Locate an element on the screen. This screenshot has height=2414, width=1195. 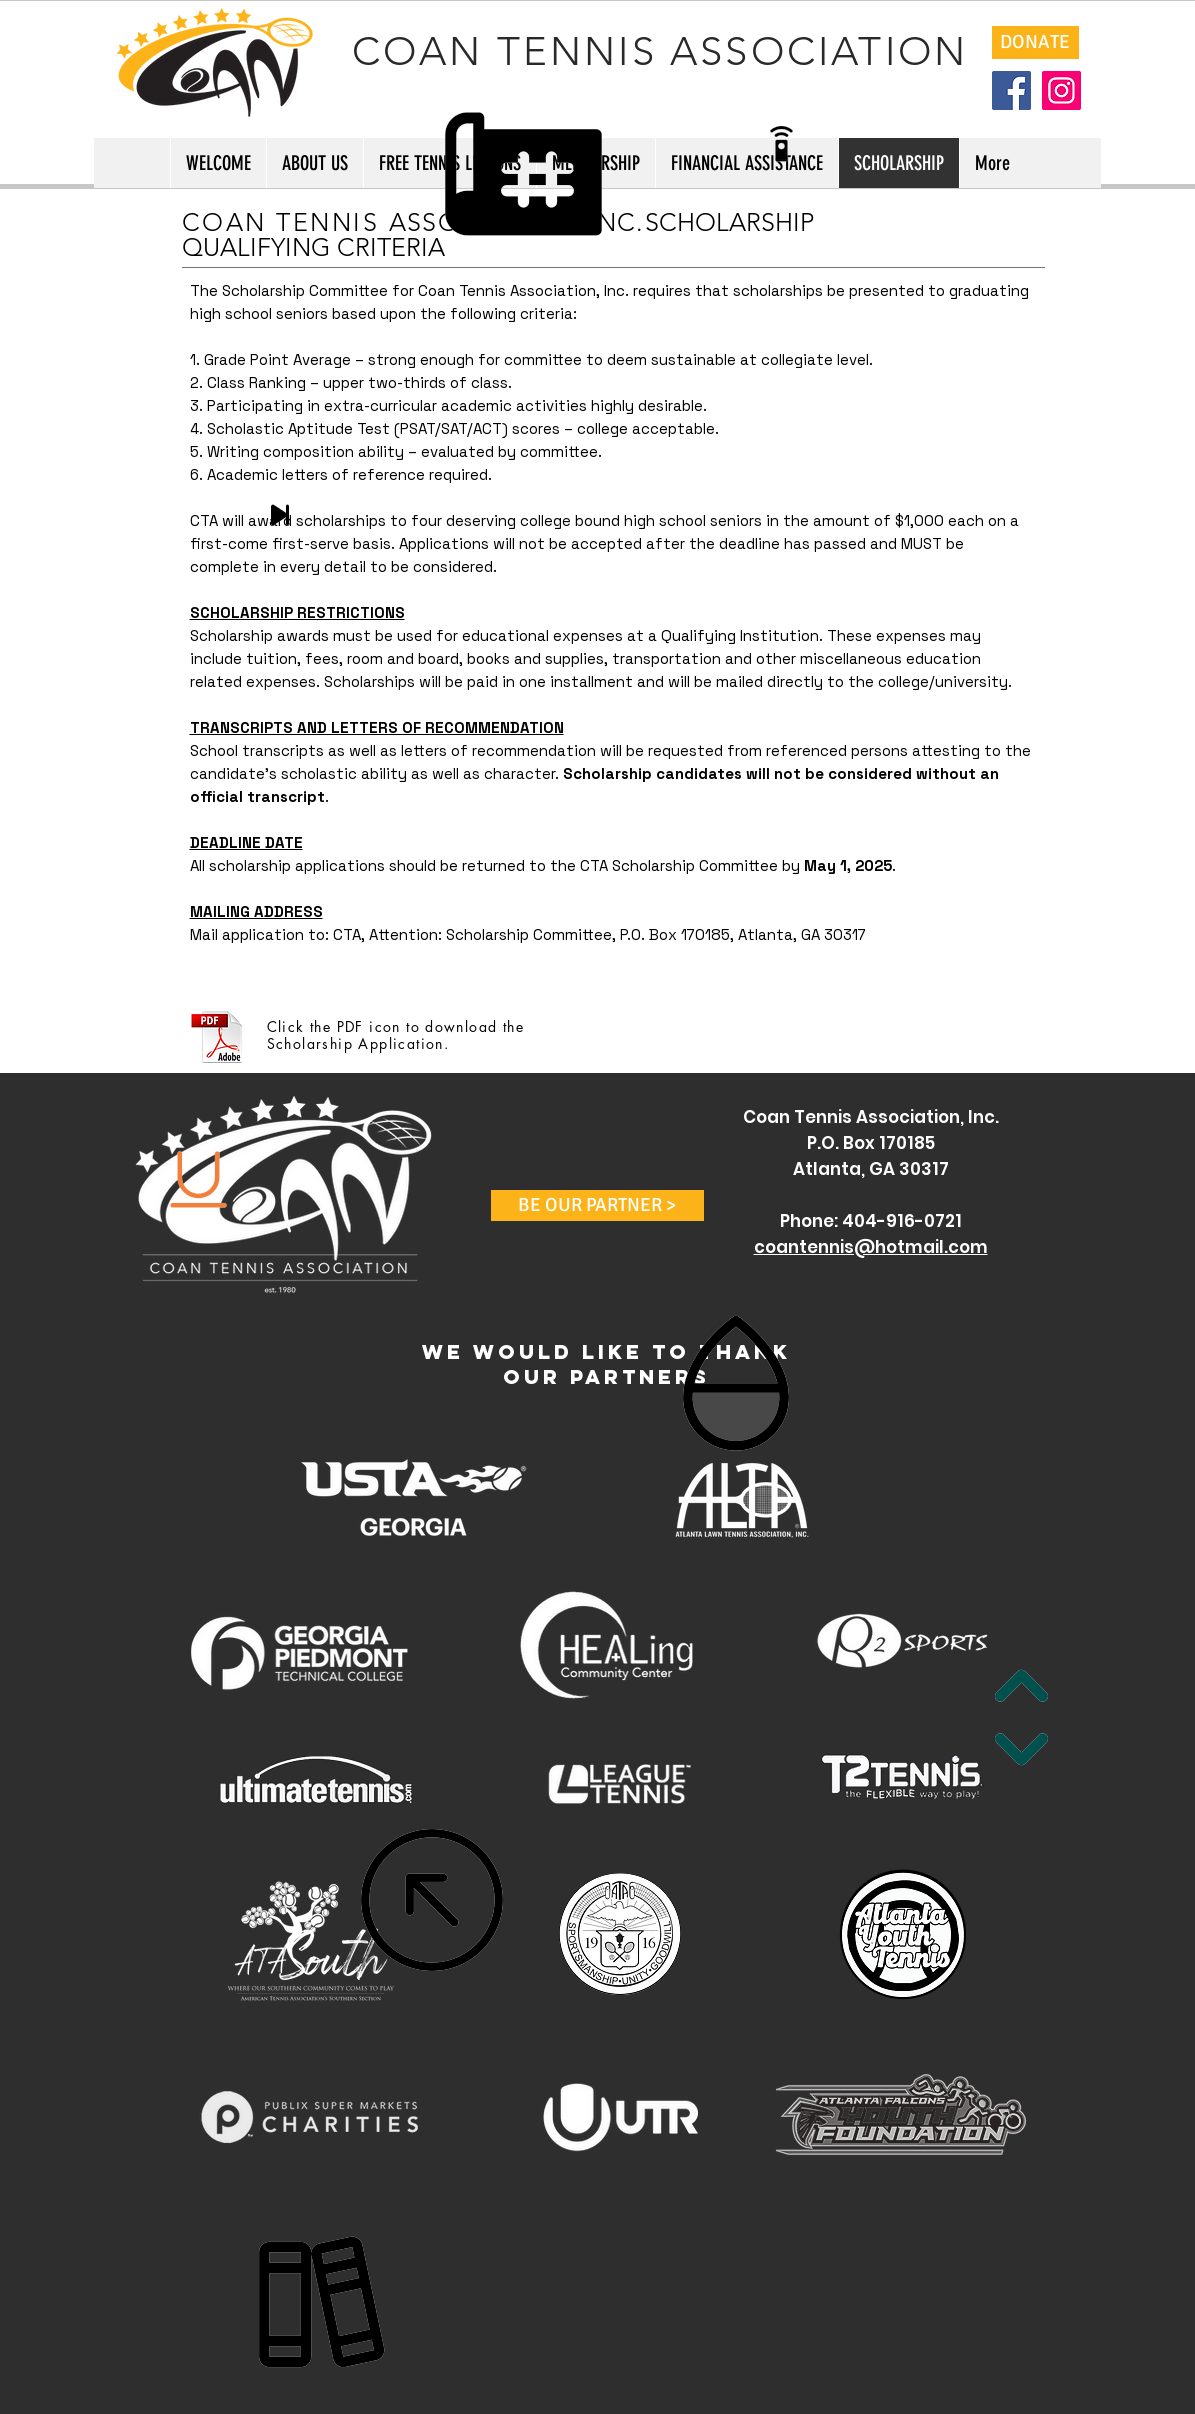
adjust humidity or moisture level is located at coordinates (736, 1388).